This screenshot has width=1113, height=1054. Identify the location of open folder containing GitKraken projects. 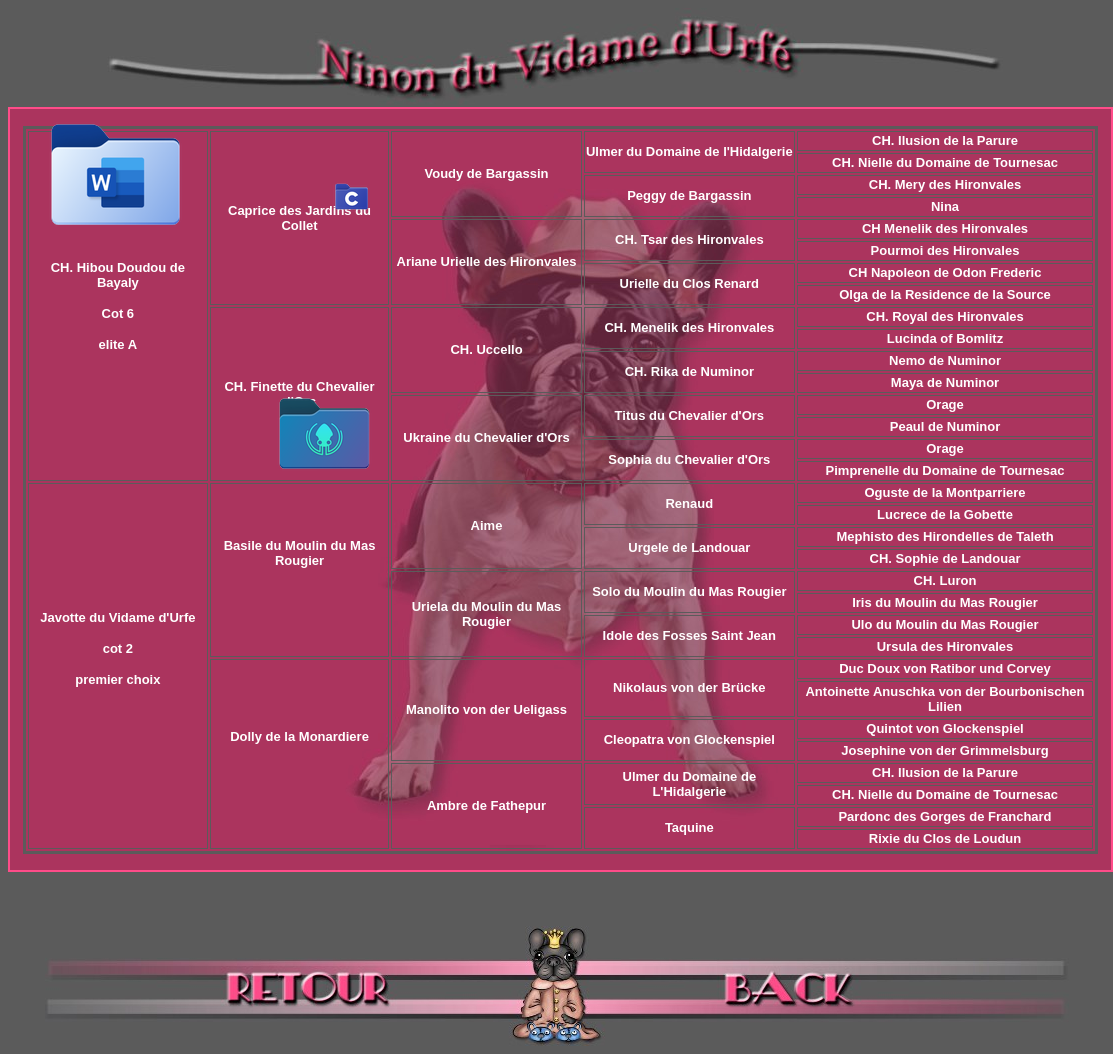
(324, 436).